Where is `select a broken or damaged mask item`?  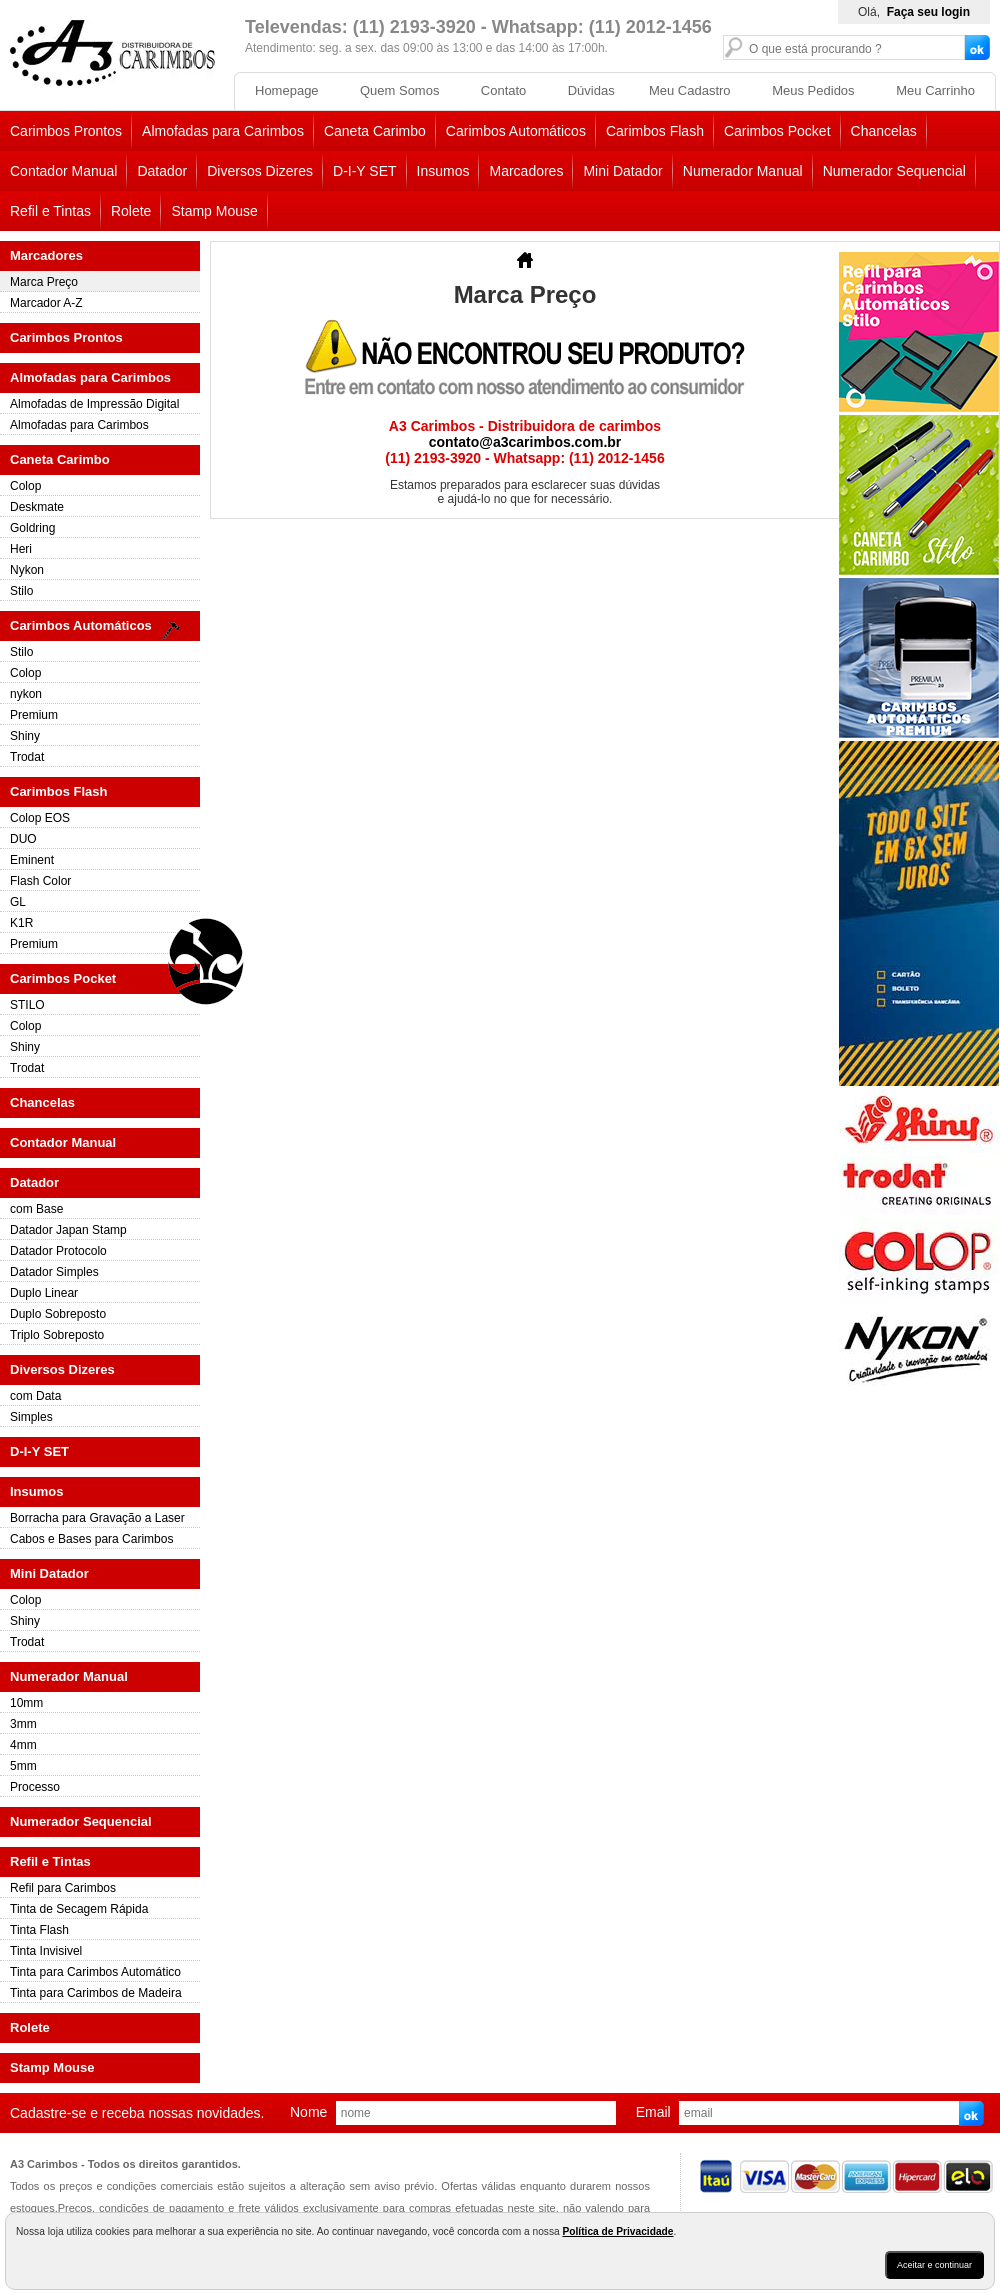
select a broken or damaged mask item is located at coordinates (206, 961).